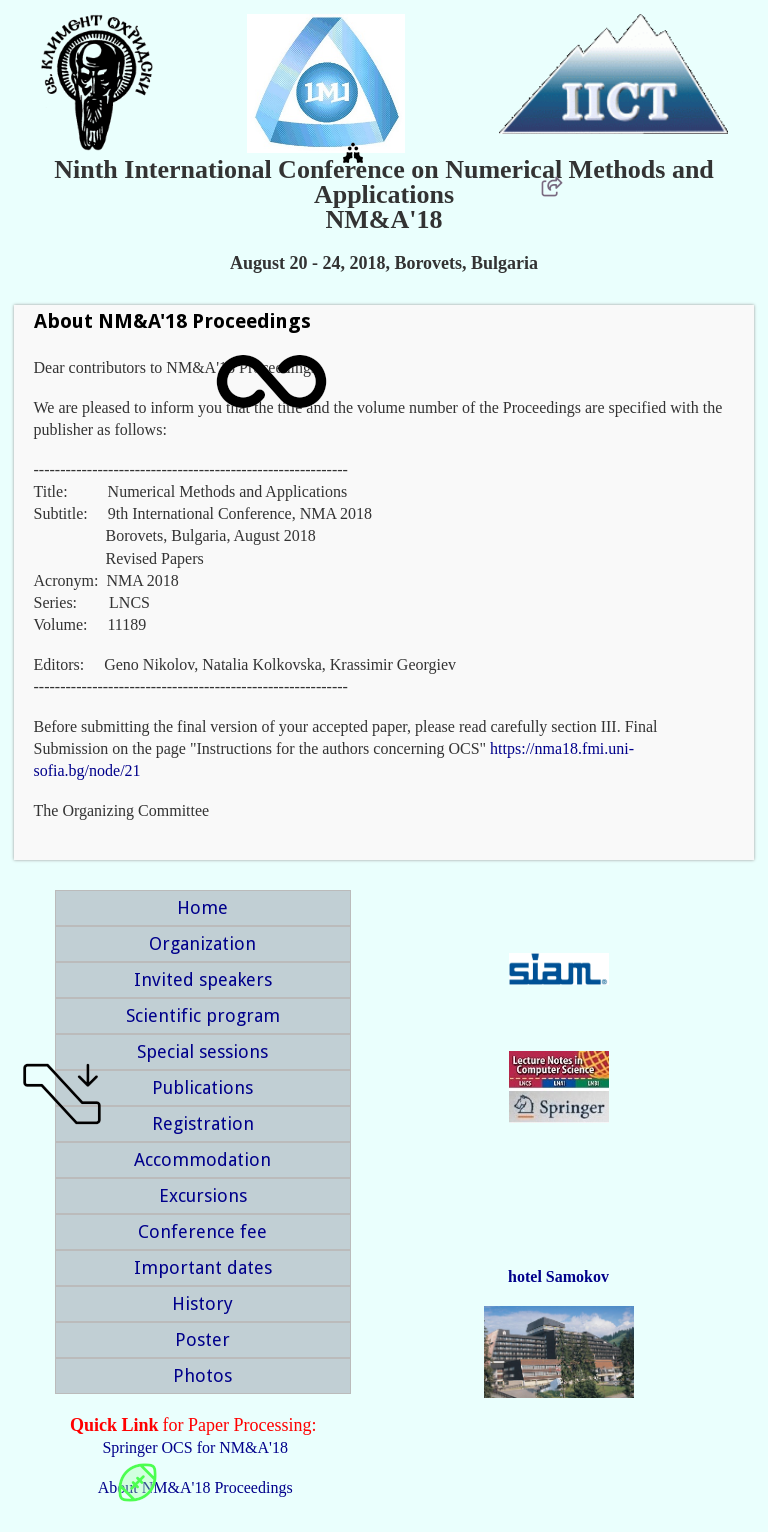  What do you see at coordinates (551, 186) in the screenshot?
I see `share this content externally` at bounding box center [551, 186].